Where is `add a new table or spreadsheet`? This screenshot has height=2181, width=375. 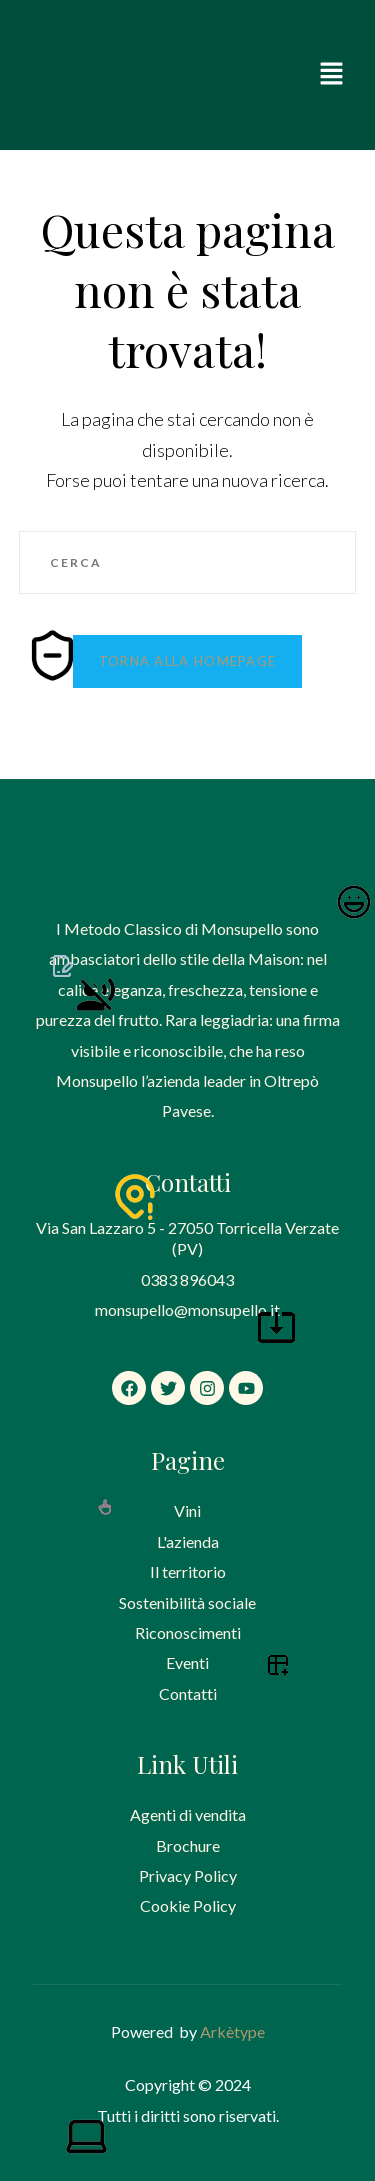 add a new table or spreadsheet is located at coordinates (278, 1665).